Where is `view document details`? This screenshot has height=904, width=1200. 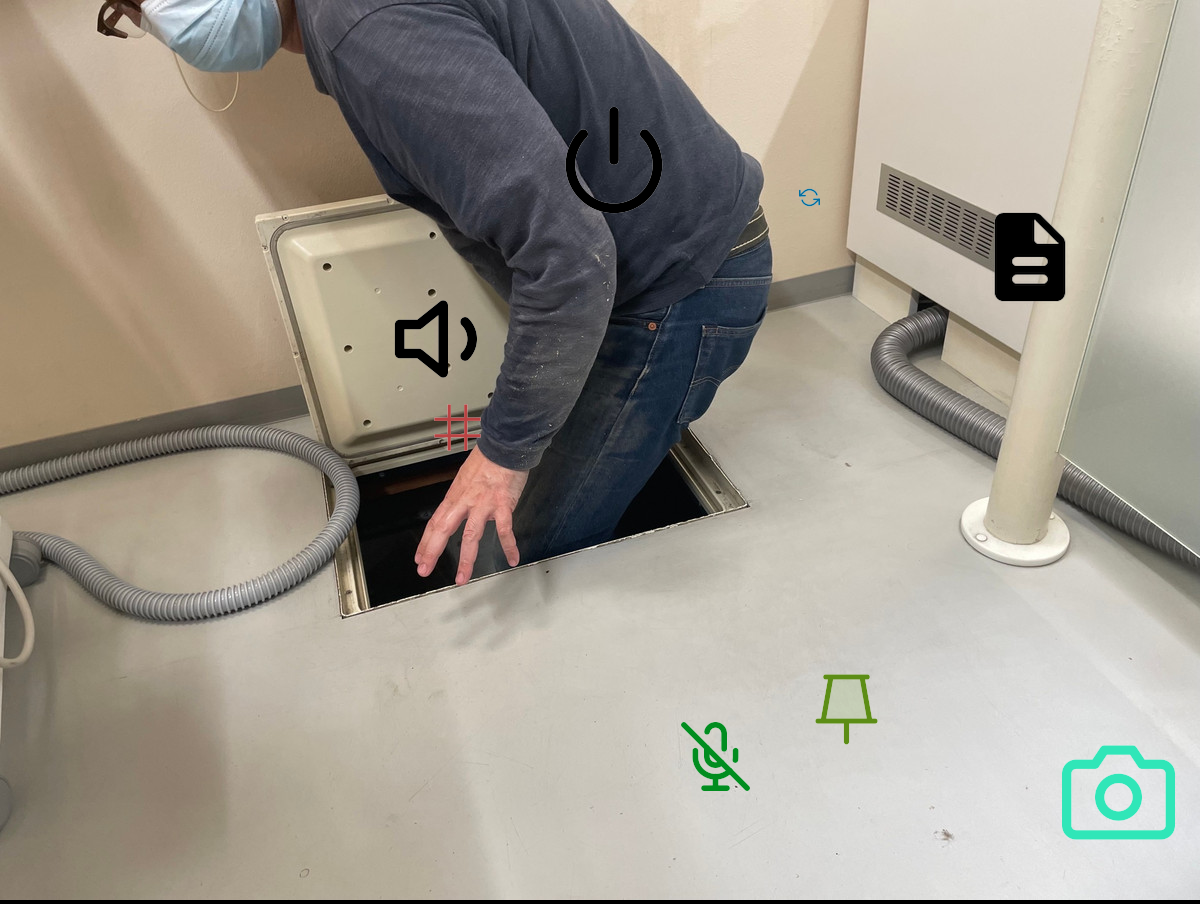 view document details is located at coordinates (1030, 257).